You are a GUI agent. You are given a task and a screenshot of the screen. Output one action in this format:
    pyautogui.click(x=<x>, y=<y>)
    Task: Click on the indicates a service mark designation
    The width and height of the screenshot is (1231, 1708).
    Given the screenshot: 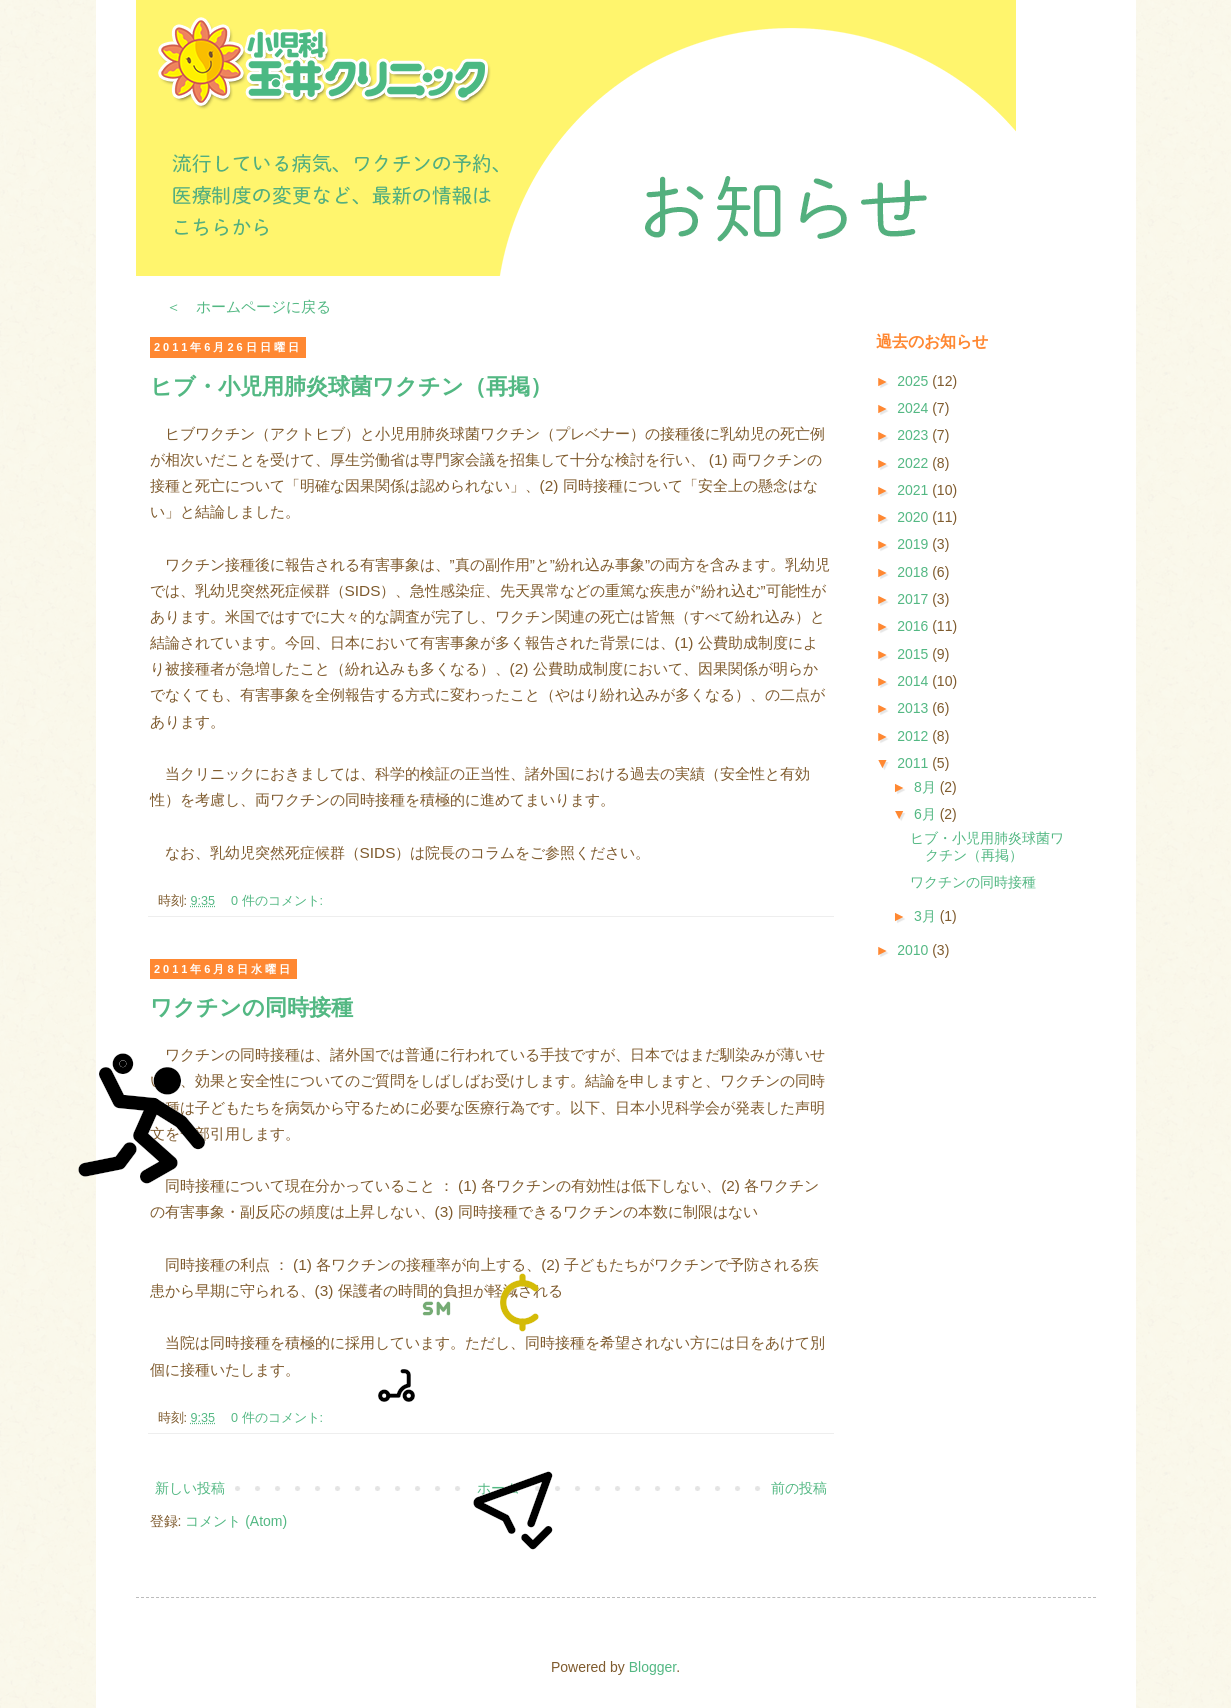 What is the action you would take?
    pyautogui.click(x=436, y=1308)
    